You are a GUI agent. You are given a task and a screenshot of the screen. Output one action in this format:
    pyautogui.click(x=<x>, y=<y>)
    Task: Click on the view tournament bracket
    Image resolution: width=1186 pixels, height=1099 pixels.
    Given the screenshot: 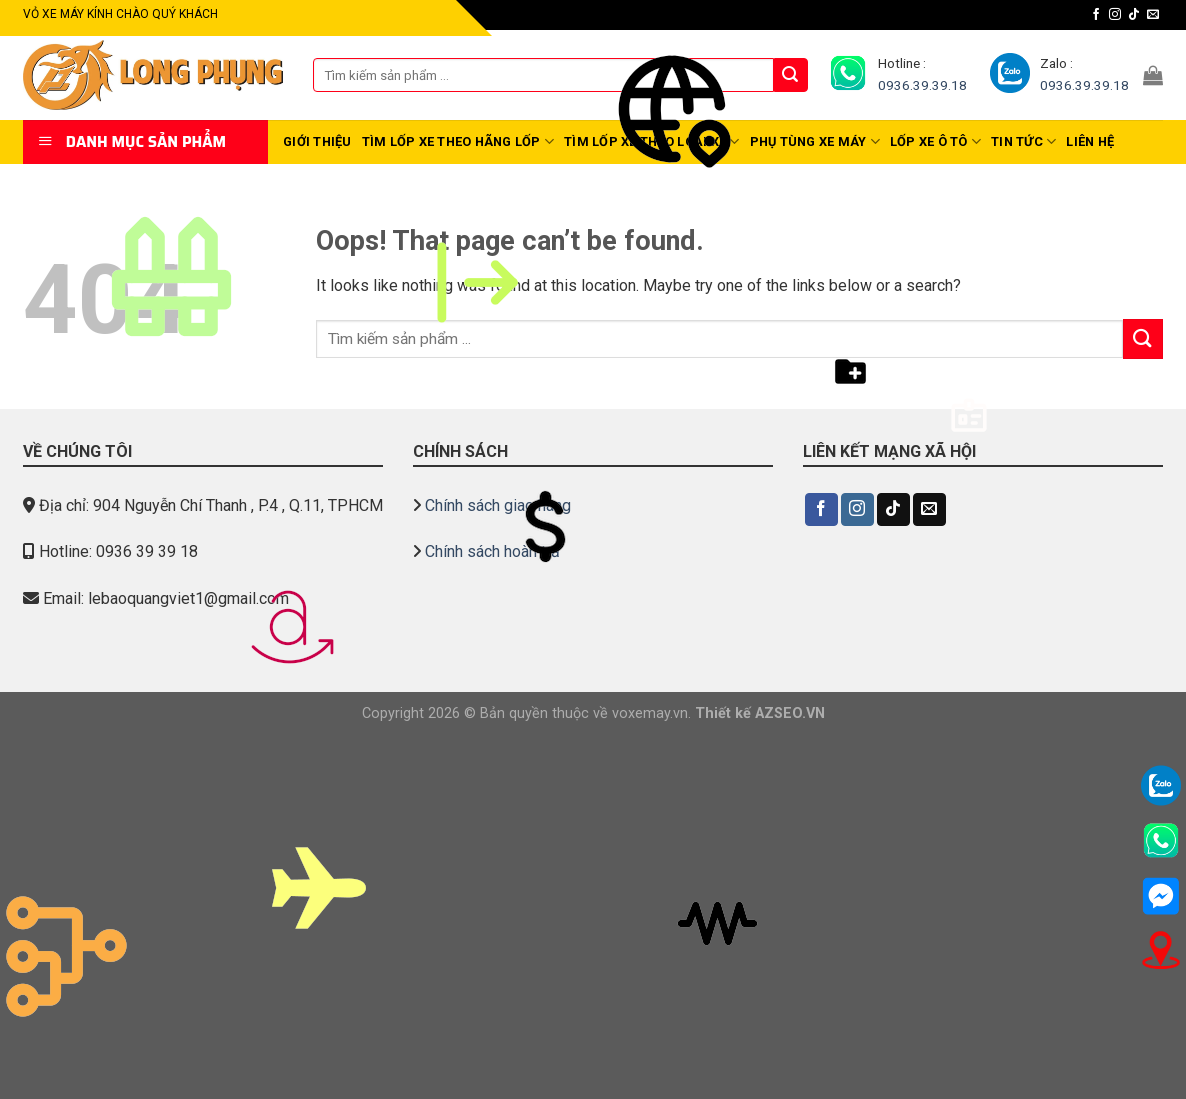 What is the action you would take?
    pyautogui.click(x=66, y=956)
    